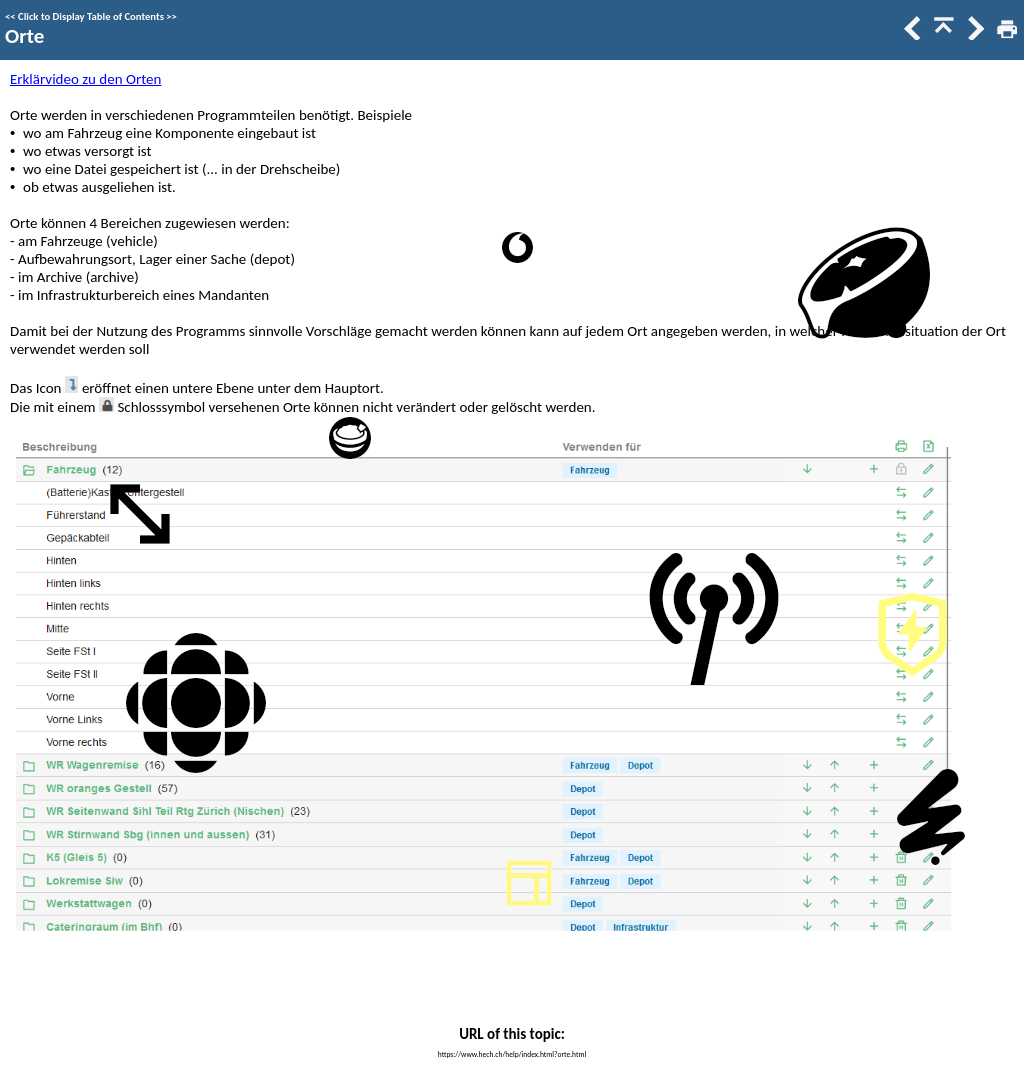 The image size is (1024, 1066). What do you see at coordinates (196, 703) in the screenshot?
I see `CBC (Canadian Broadcasting Corporation) logo` at bounding box center [196, 703].